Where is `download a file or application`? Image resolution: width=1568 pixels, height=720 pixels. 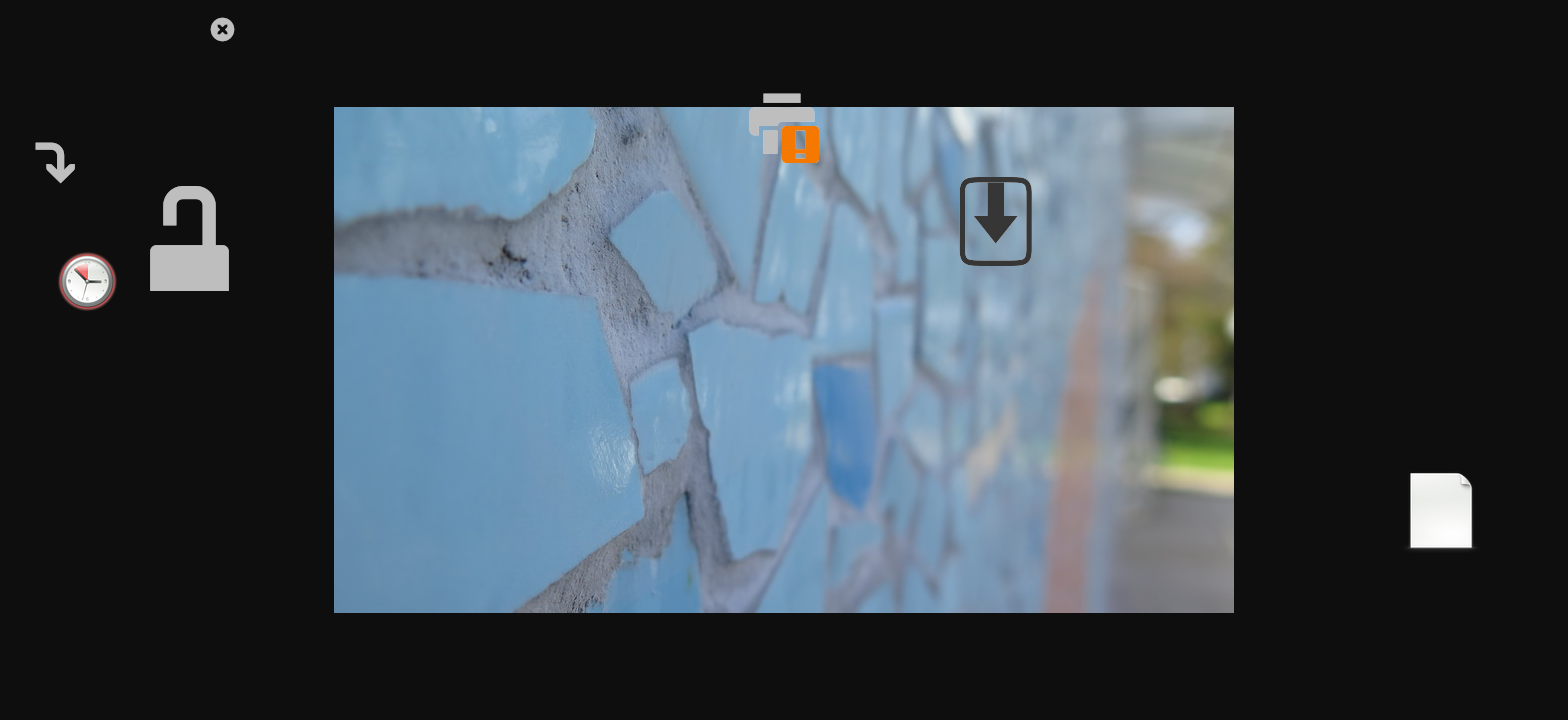
download a file or application is located at coordinates (998, 221).